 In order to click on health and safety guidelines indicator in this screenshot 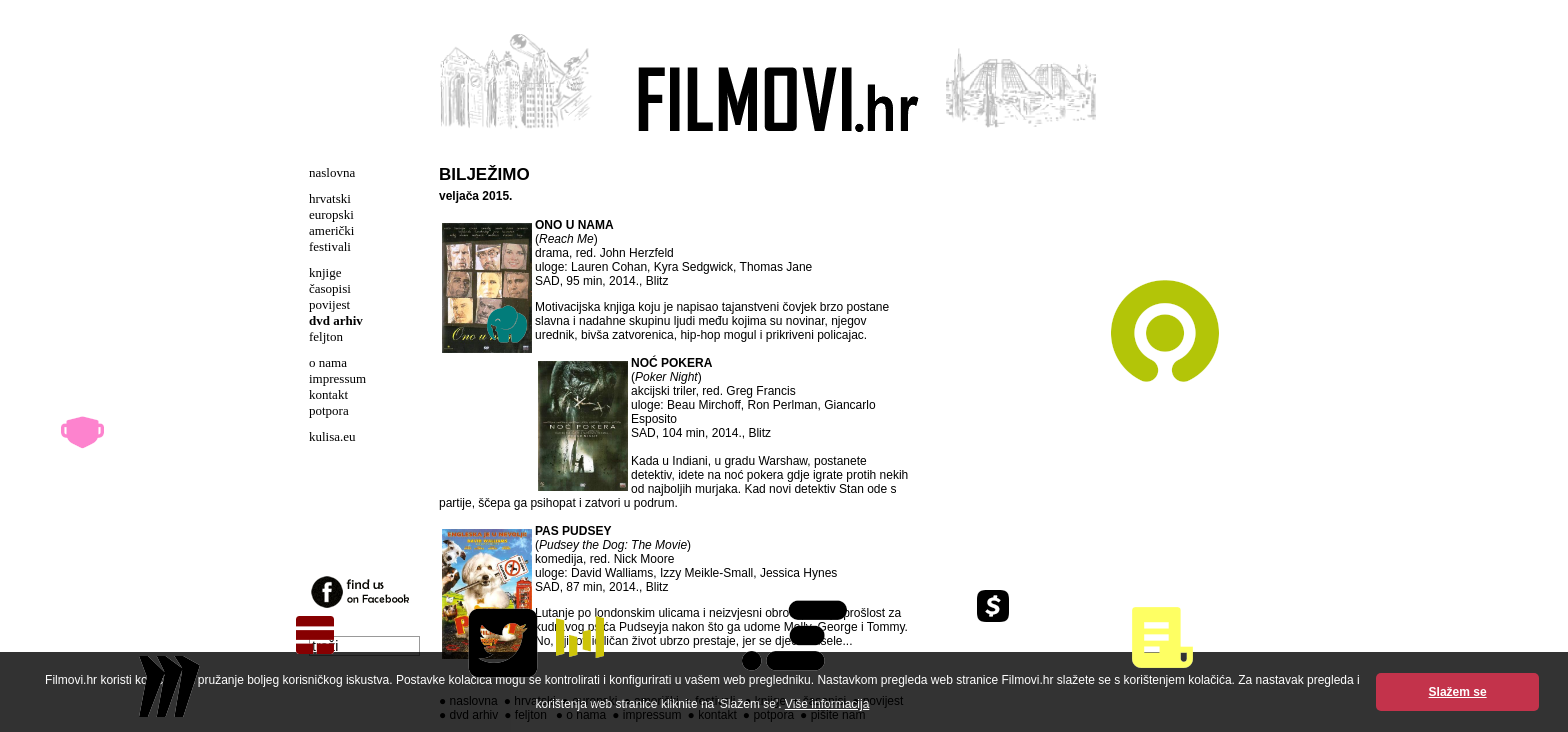, I will do `click(82, 432)`.